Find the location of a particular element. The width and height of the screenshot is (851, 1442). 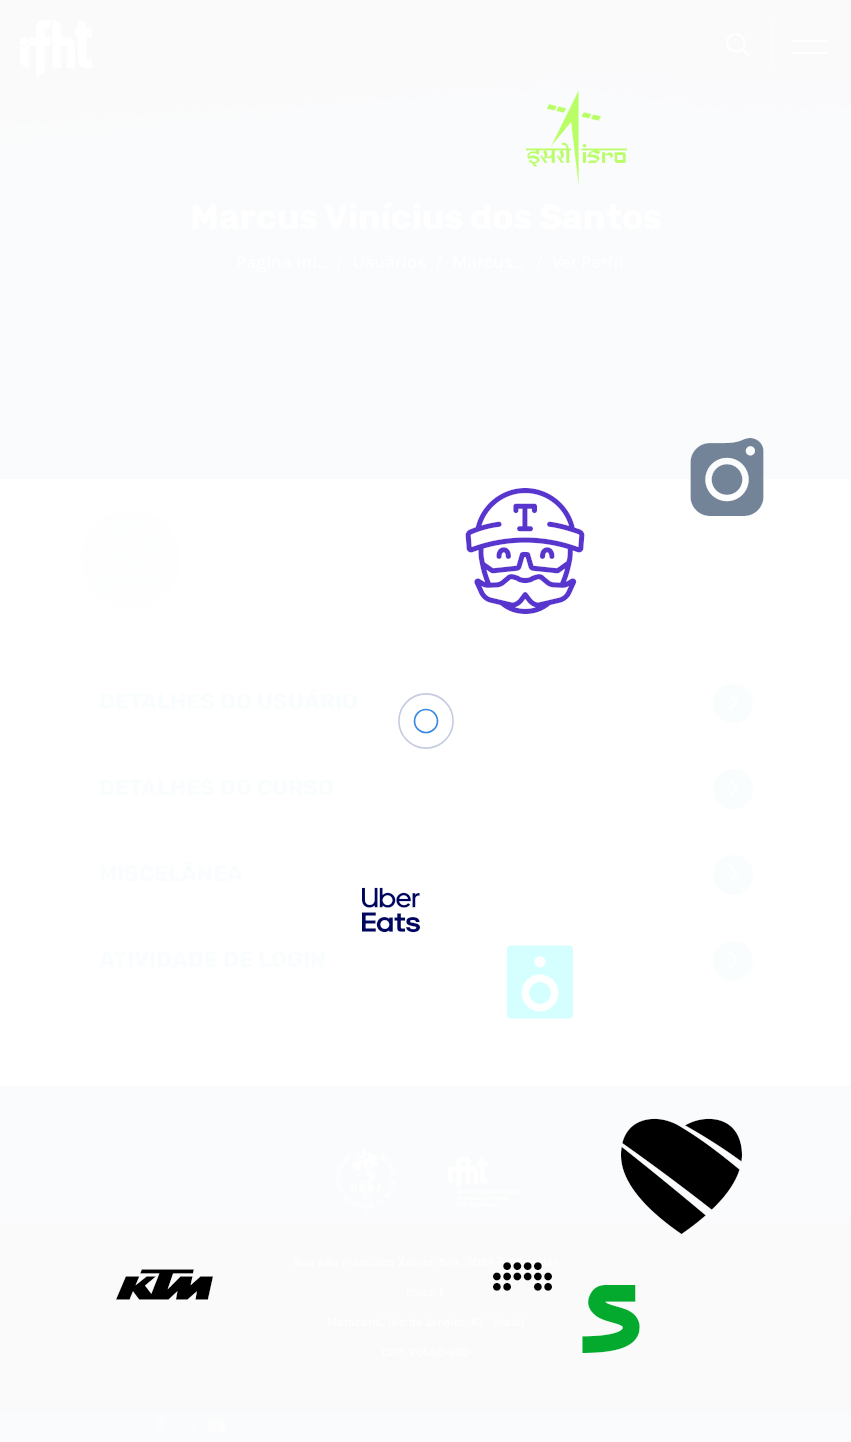

open the Uber Eats app is located at coordinates (391, 910).